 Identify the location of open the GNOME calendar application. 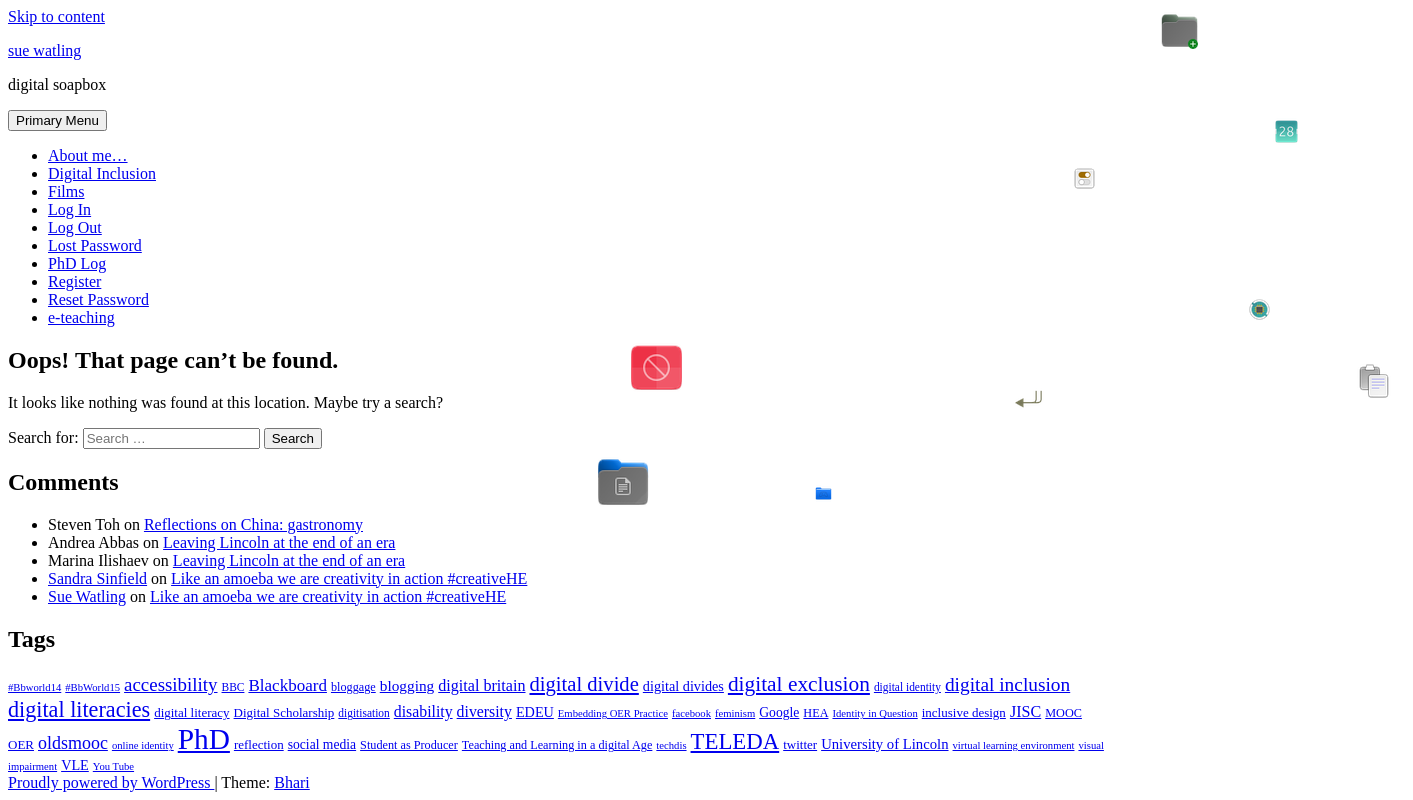
(1286, 131).